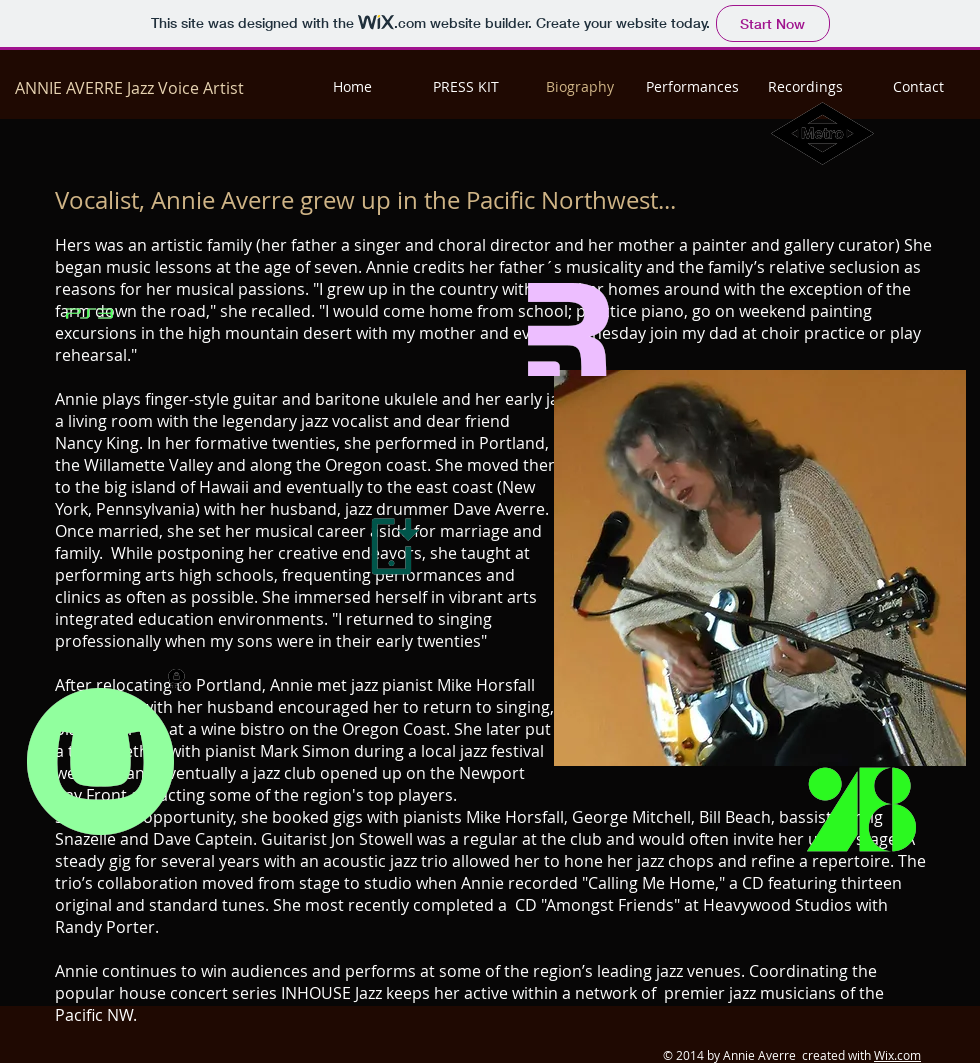 This screenshot has width=980, height=1063. I want to click on remix framework logo, so click(568, 329).